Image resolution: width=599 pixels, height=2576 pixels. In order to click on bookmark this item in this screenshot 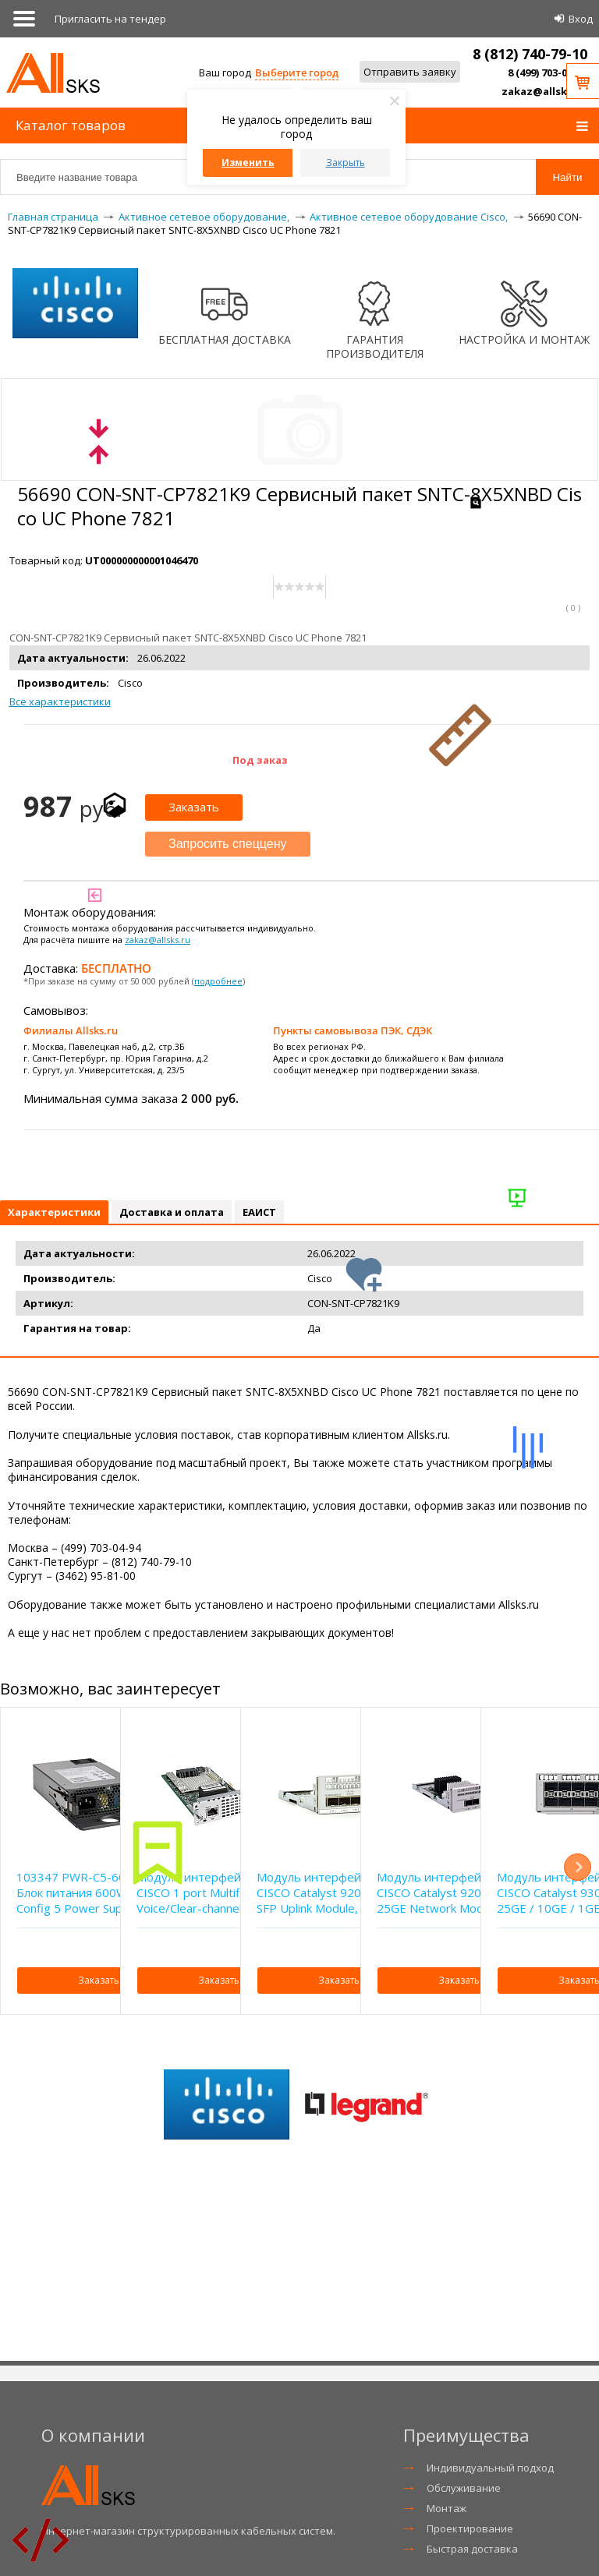, I will do `click(158, 1852)`.